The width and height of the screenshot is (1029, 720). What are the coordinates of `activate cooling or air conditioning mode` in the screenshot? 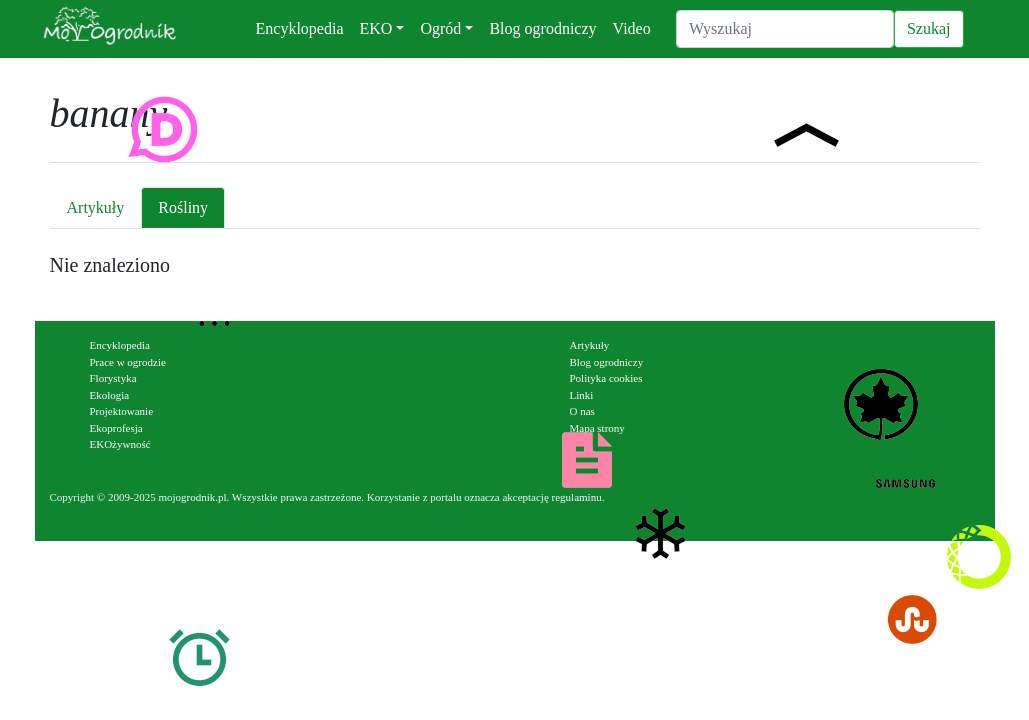 It's located at (660, 533).